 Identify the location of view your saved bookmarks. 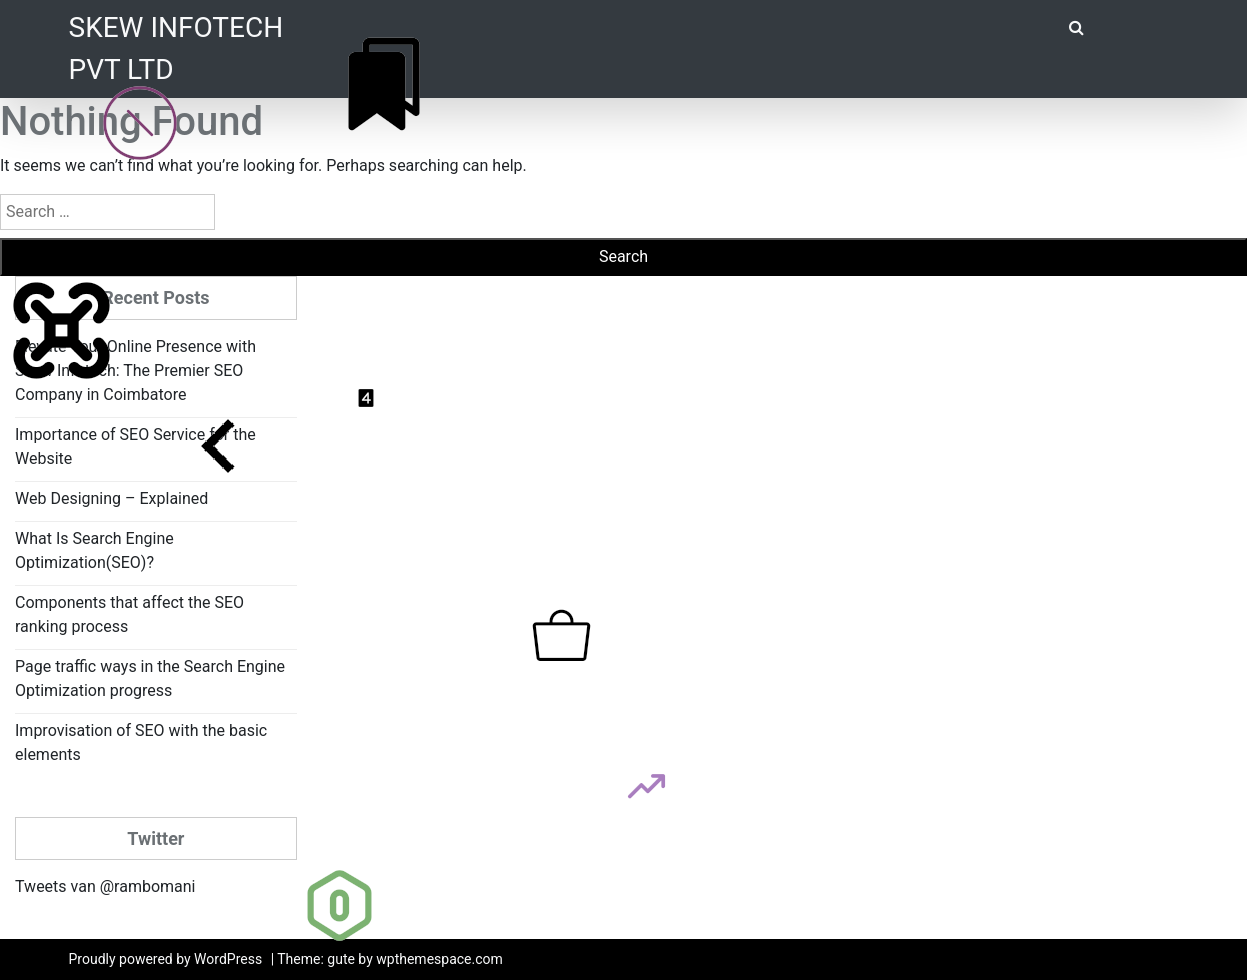
(384, 84).